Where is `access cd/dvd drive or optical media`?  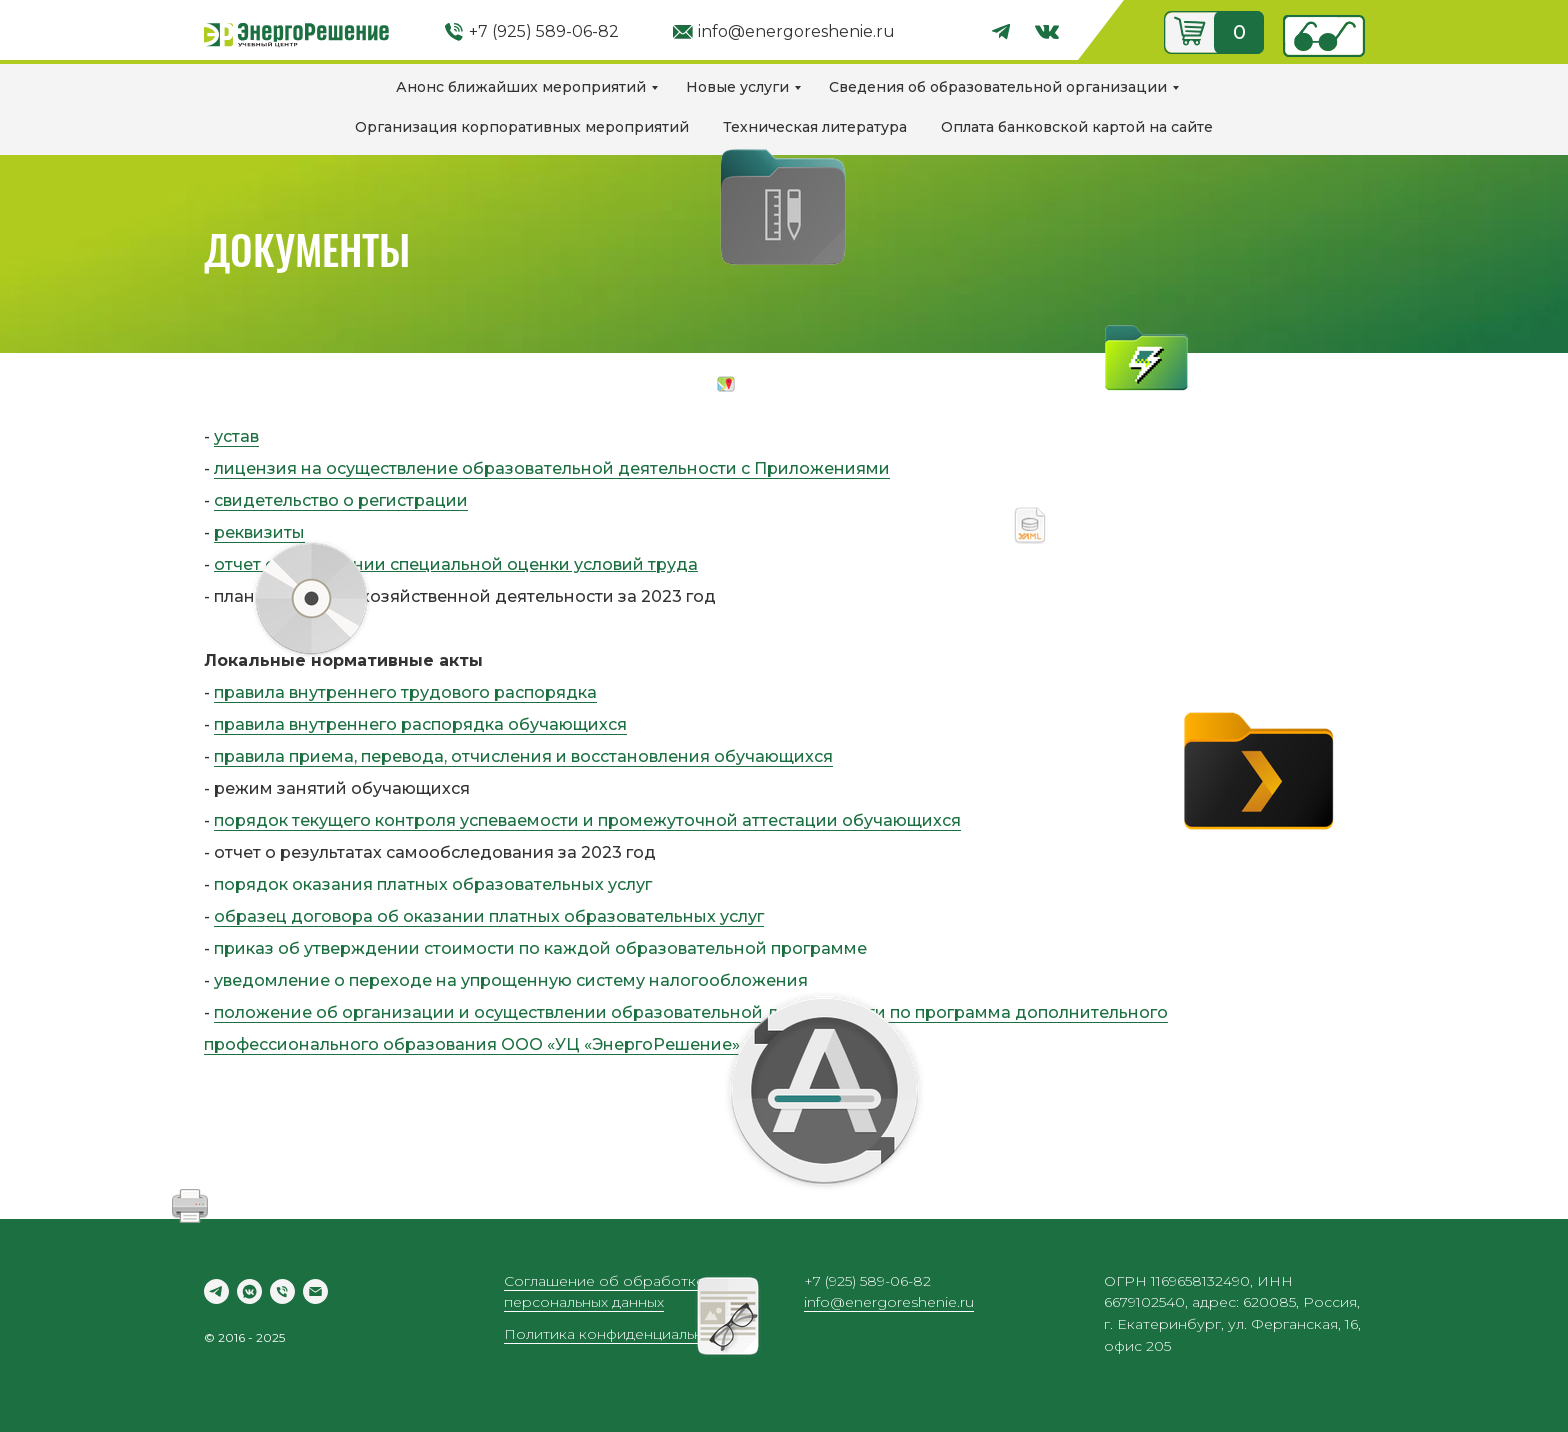
access cd/dvd drive or optical media is located at coordinates (311, 598).